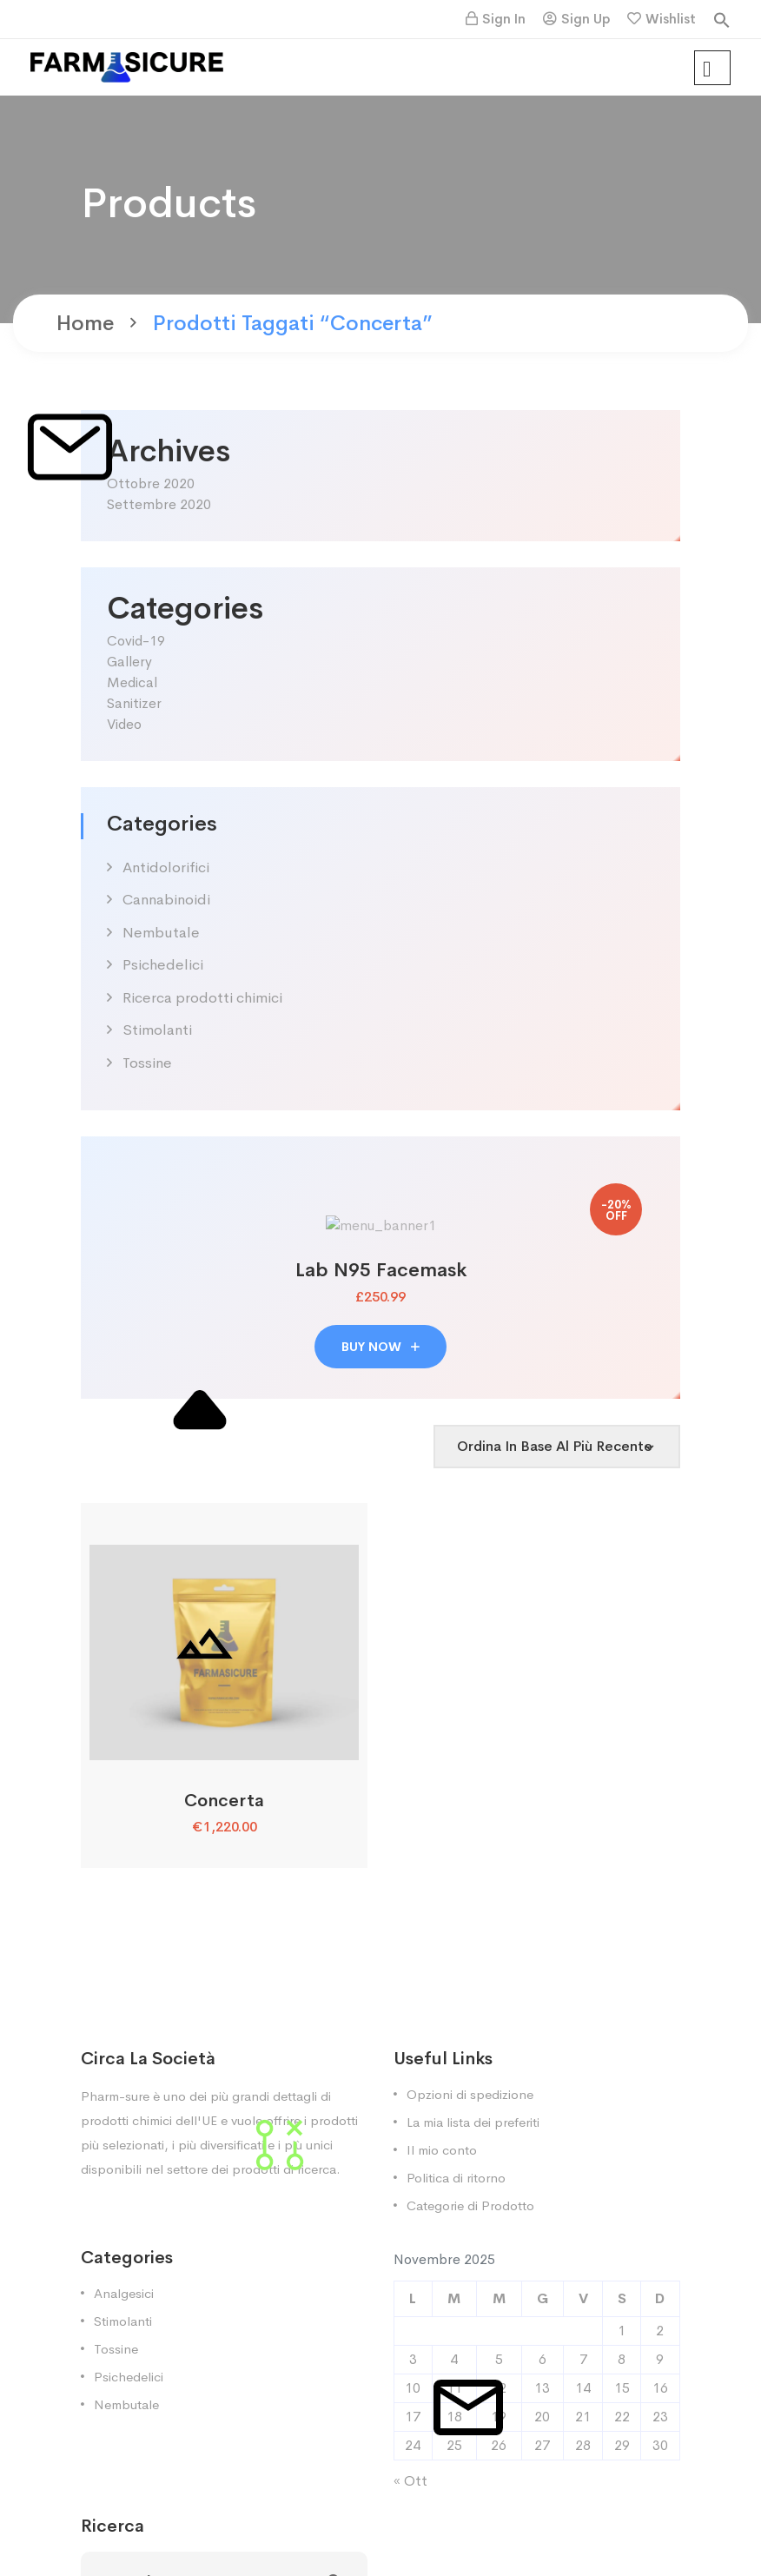  What do you see at coordinates (468, 2407) in the screenshot?
I see `open your email inbox` at bounding box center [468, 2407].